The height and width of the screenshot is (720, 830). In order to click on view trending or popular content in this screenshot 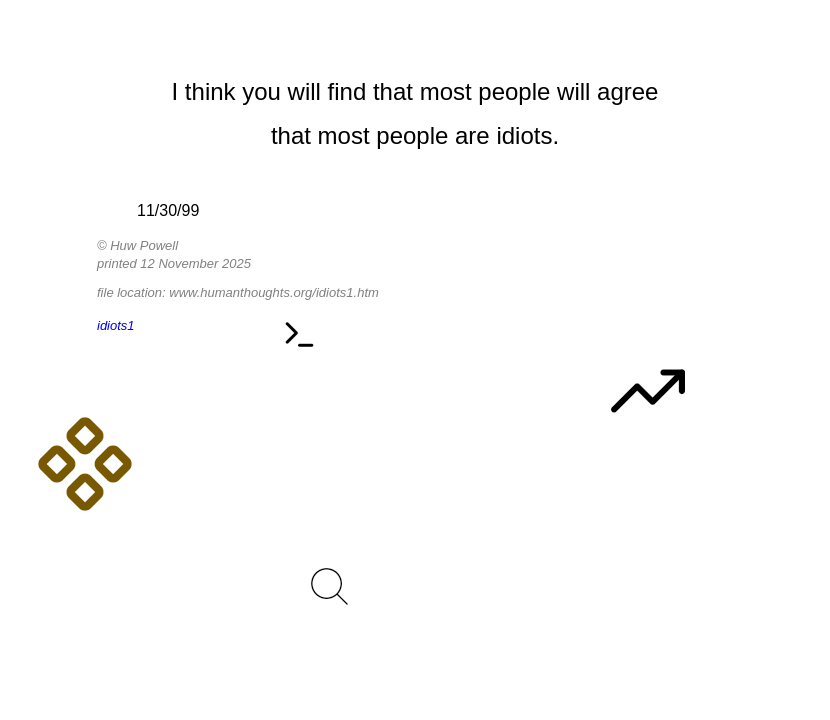, I will do `click(648, 391)`.